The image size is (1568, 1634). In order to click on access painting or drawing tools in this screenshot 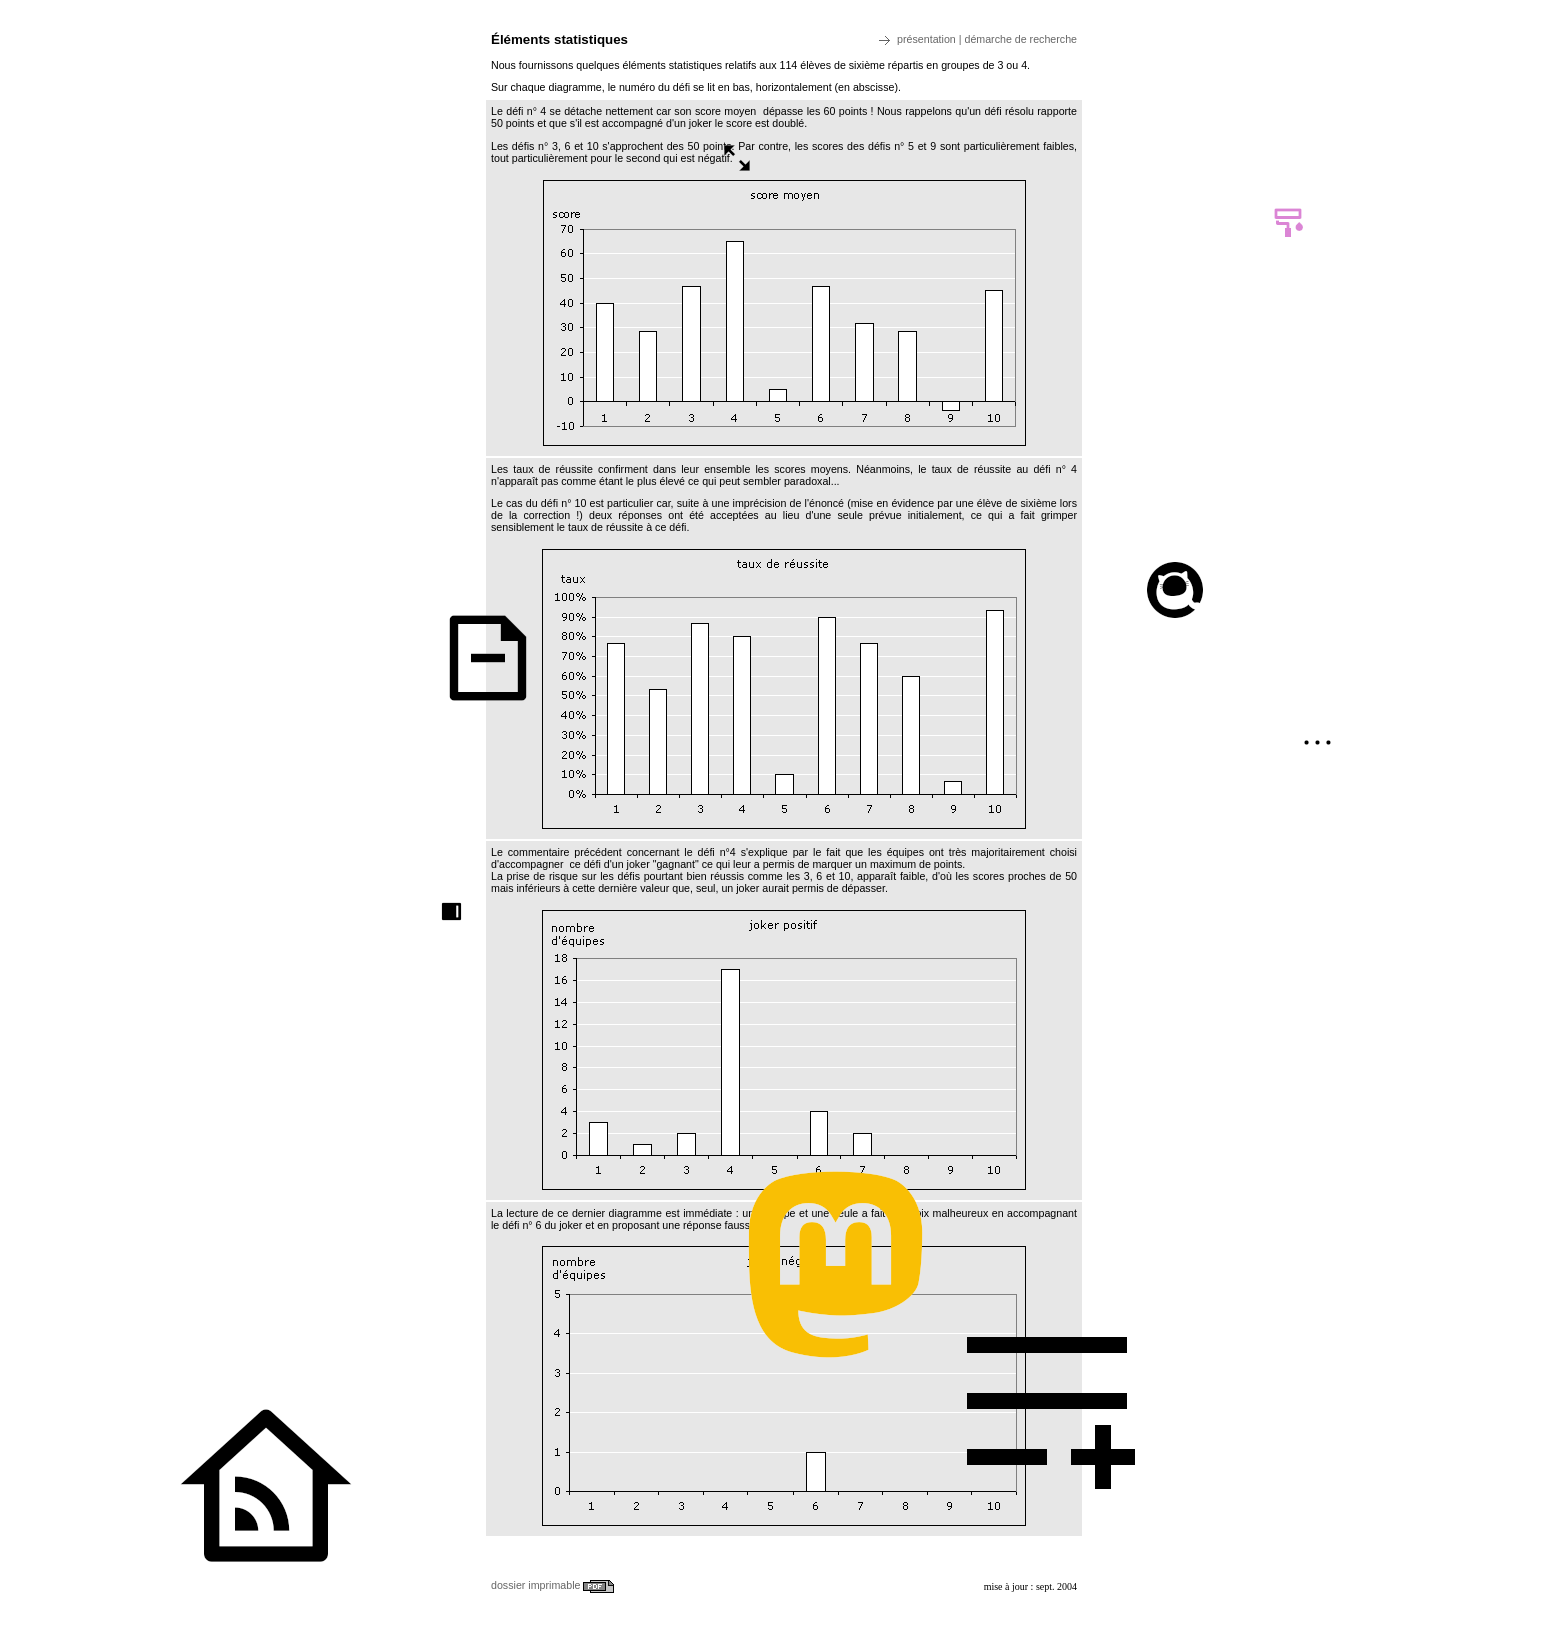, I will do `click(1288, 222)`.